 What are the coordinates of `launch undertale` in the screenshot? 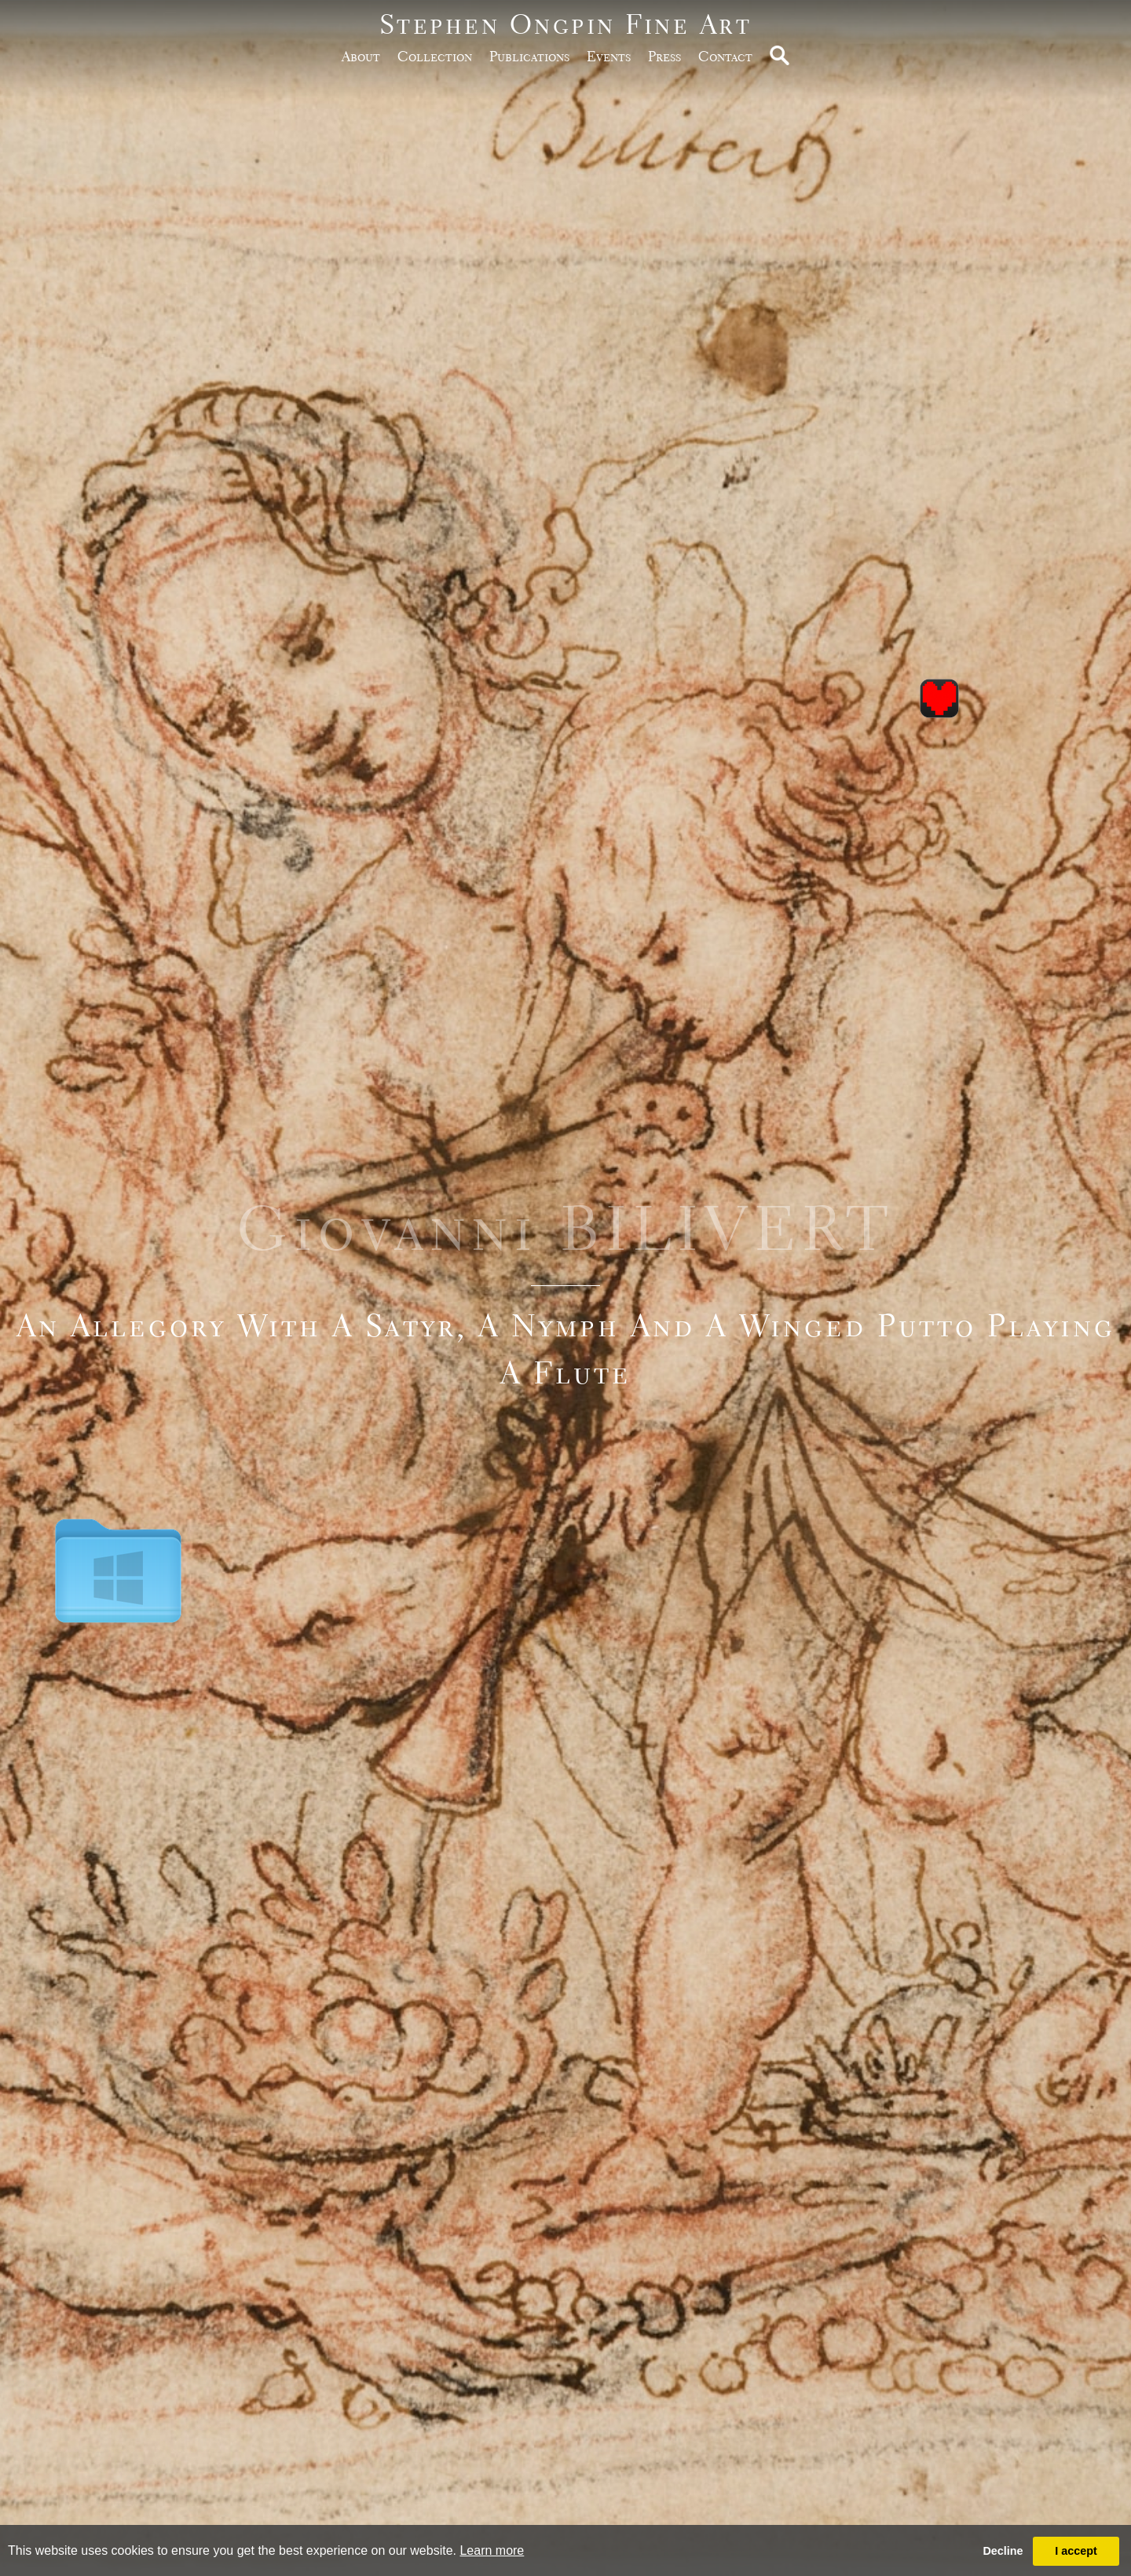 It's located at (939, 698).